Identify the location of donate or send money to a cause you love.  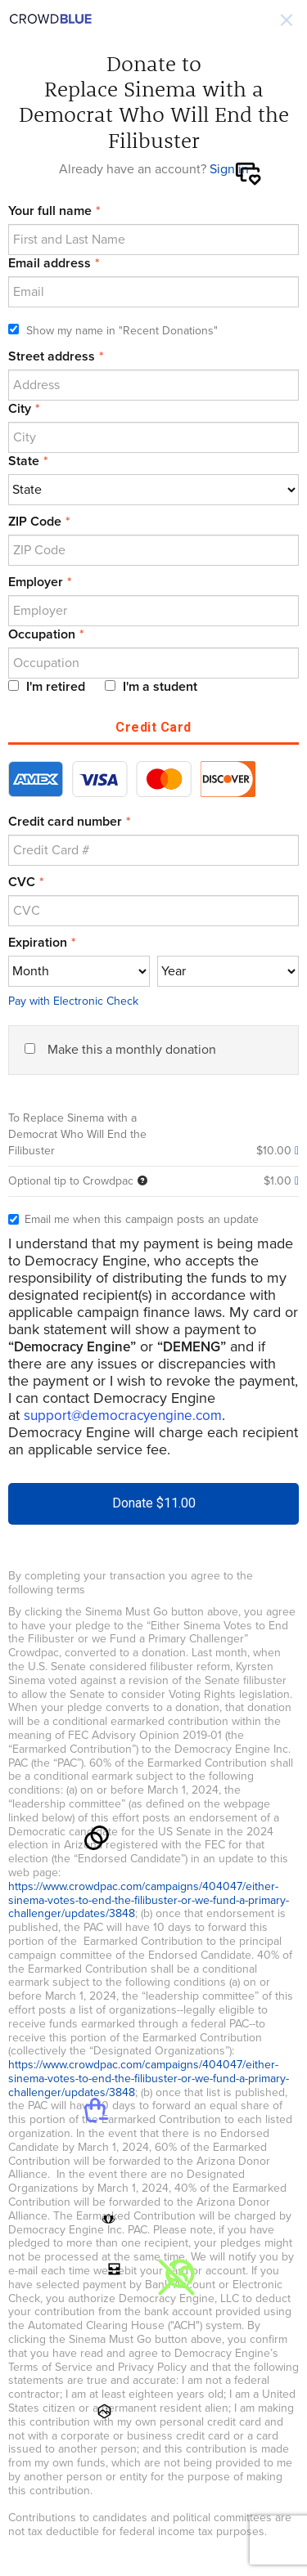
(247, 172).